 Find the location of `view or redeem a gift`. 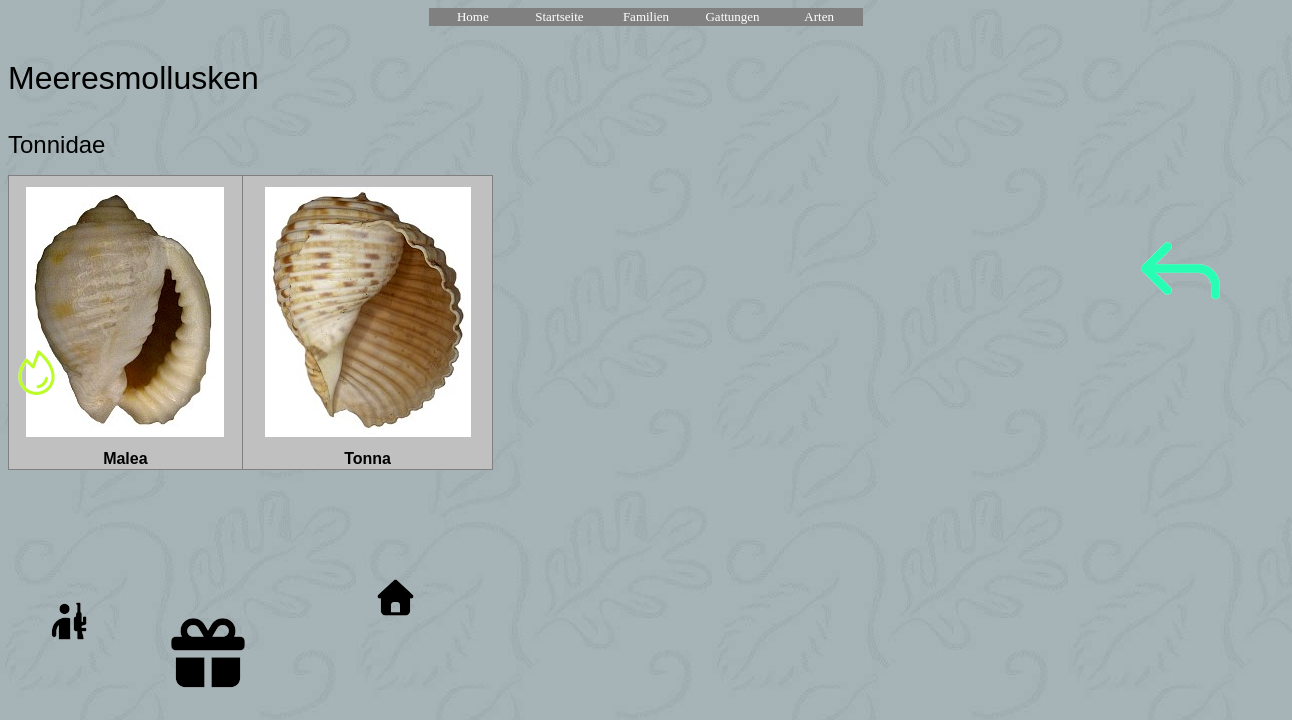

view or redeem a gift is located at coordinates (208, 655).